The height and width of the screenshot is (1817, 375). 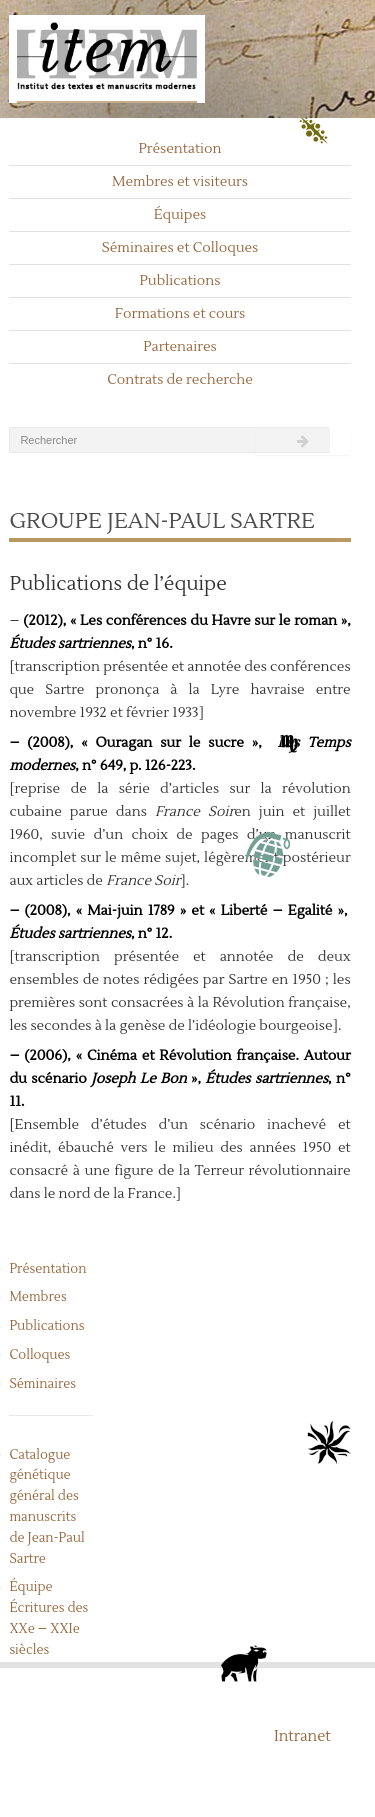 What do you see at coordinates (267, 854) in the screenshot?
I see `select grenade weapon or explosive item` at bounding box center [267, 854].